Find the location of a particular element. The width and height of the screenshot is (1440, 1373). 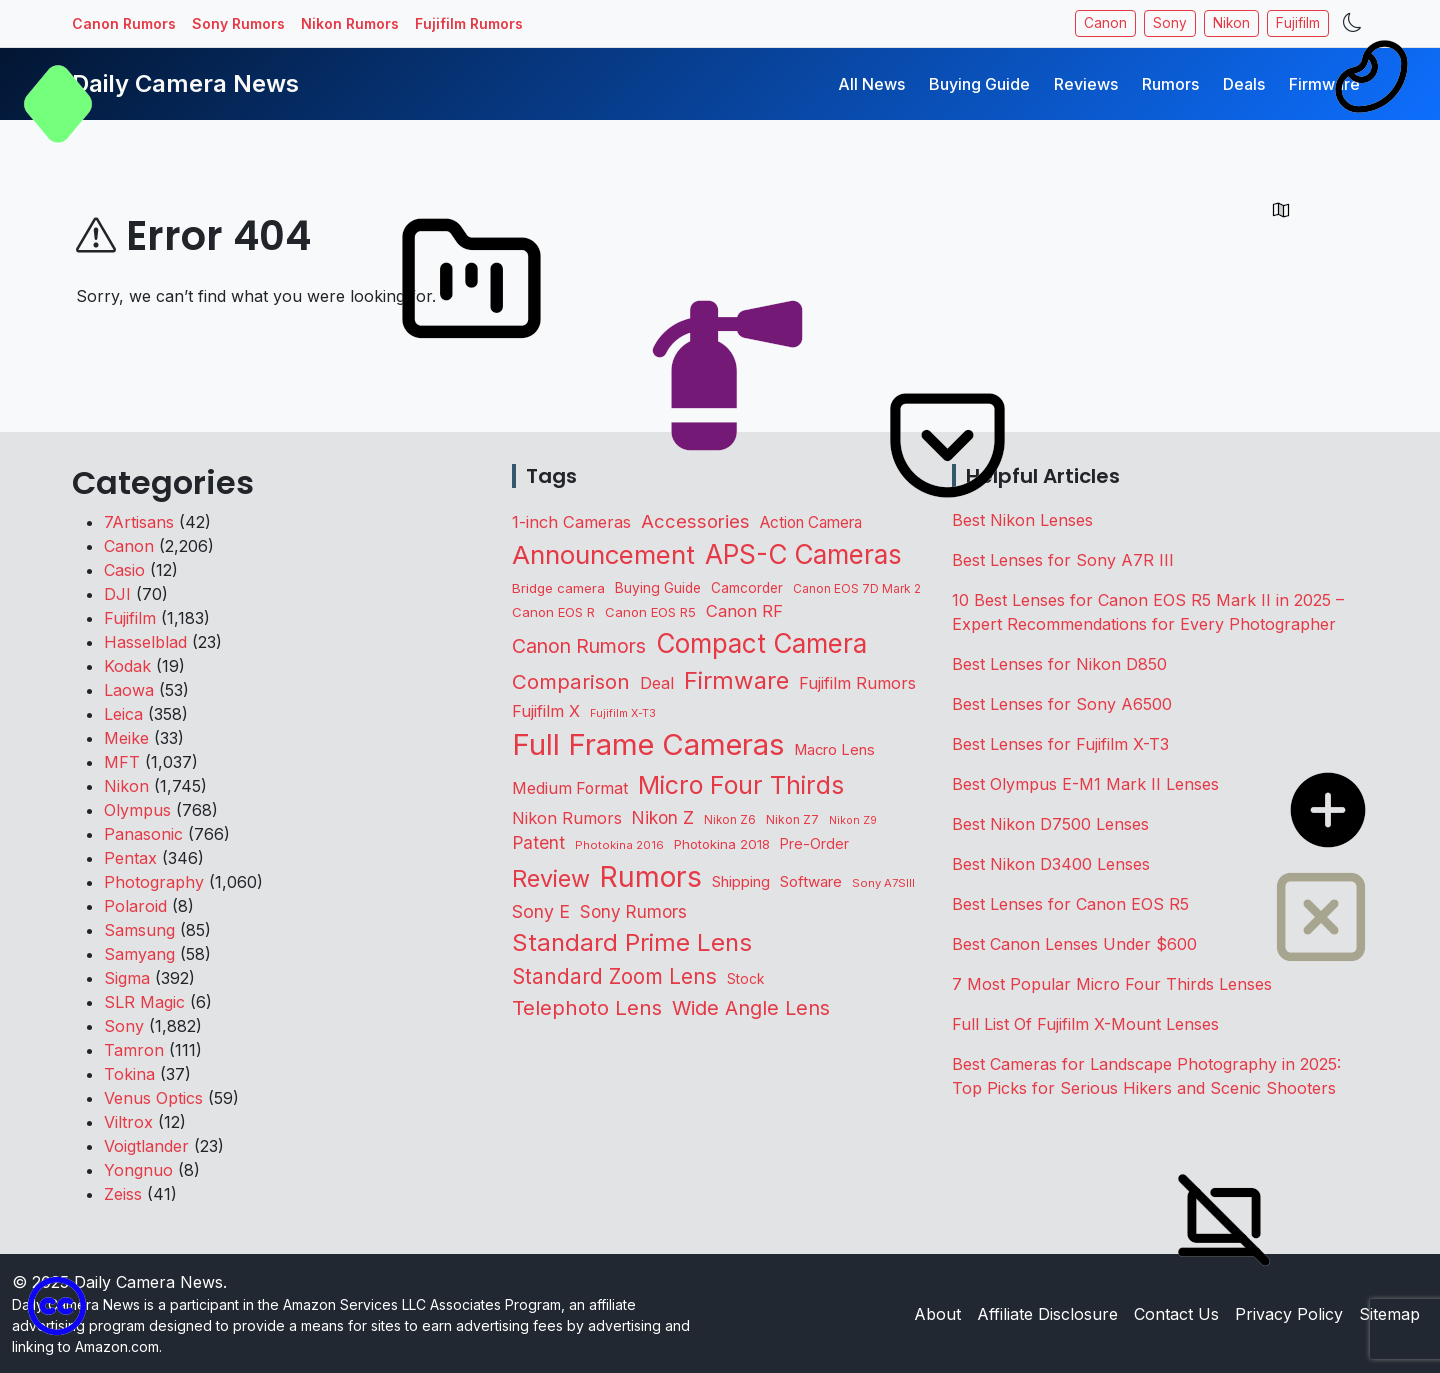

indicates bean or legume ingredient is located at coordinates (1371, 76).